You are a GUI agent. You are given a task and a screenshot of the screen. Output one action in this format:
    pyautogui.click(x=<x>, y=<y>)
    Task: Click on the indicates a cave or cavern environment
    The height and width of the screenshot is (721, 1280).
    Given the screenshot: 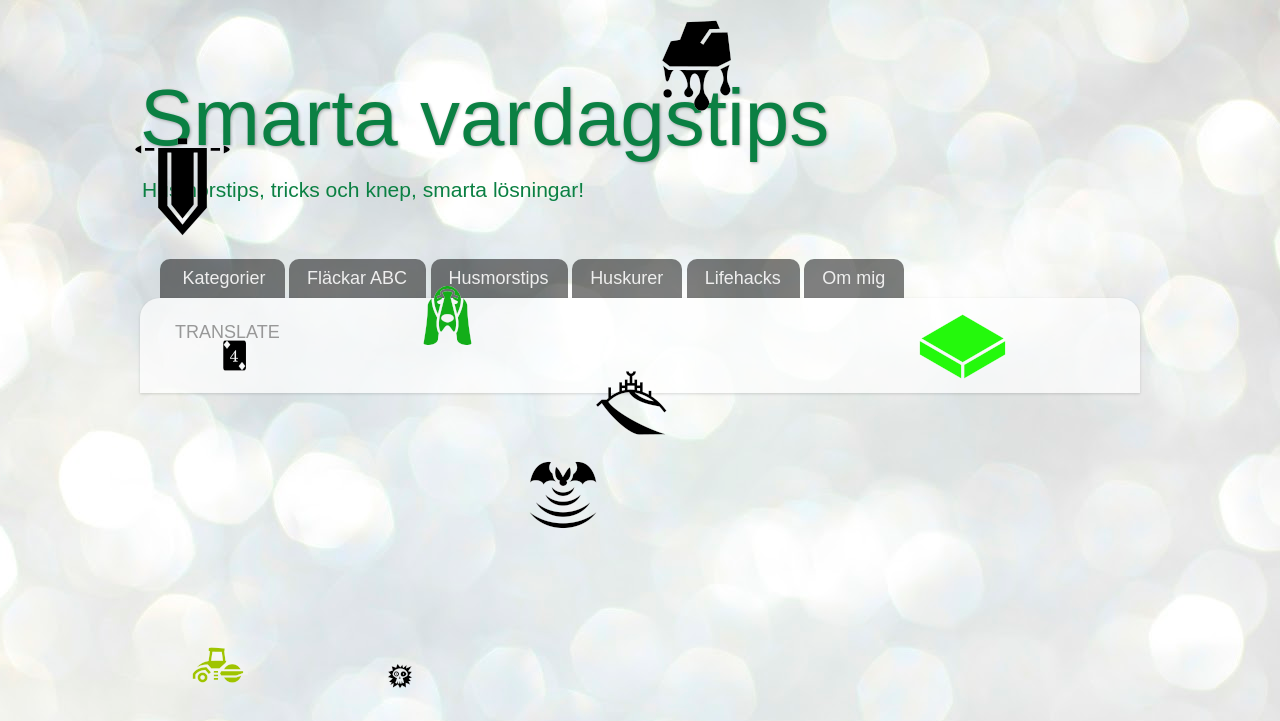 What is the action you would take?
    pyautogui.click(x=699, y=65)
    